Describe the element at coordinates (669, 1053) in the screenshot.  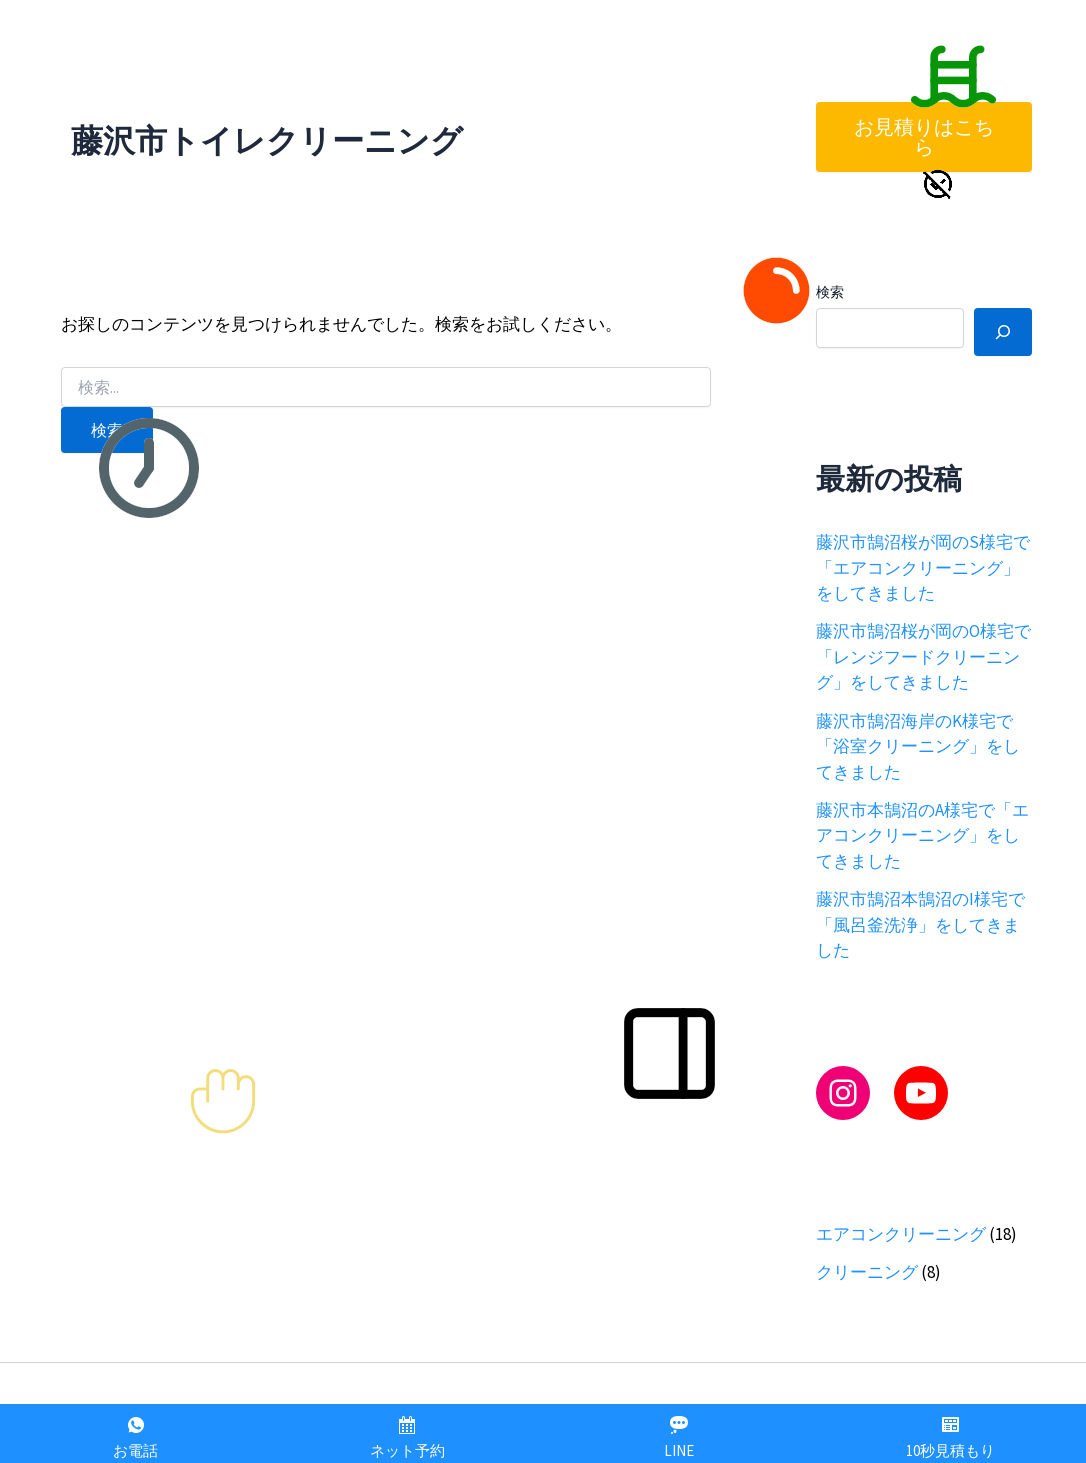
I see `toggle right sidebar panel` at that location.